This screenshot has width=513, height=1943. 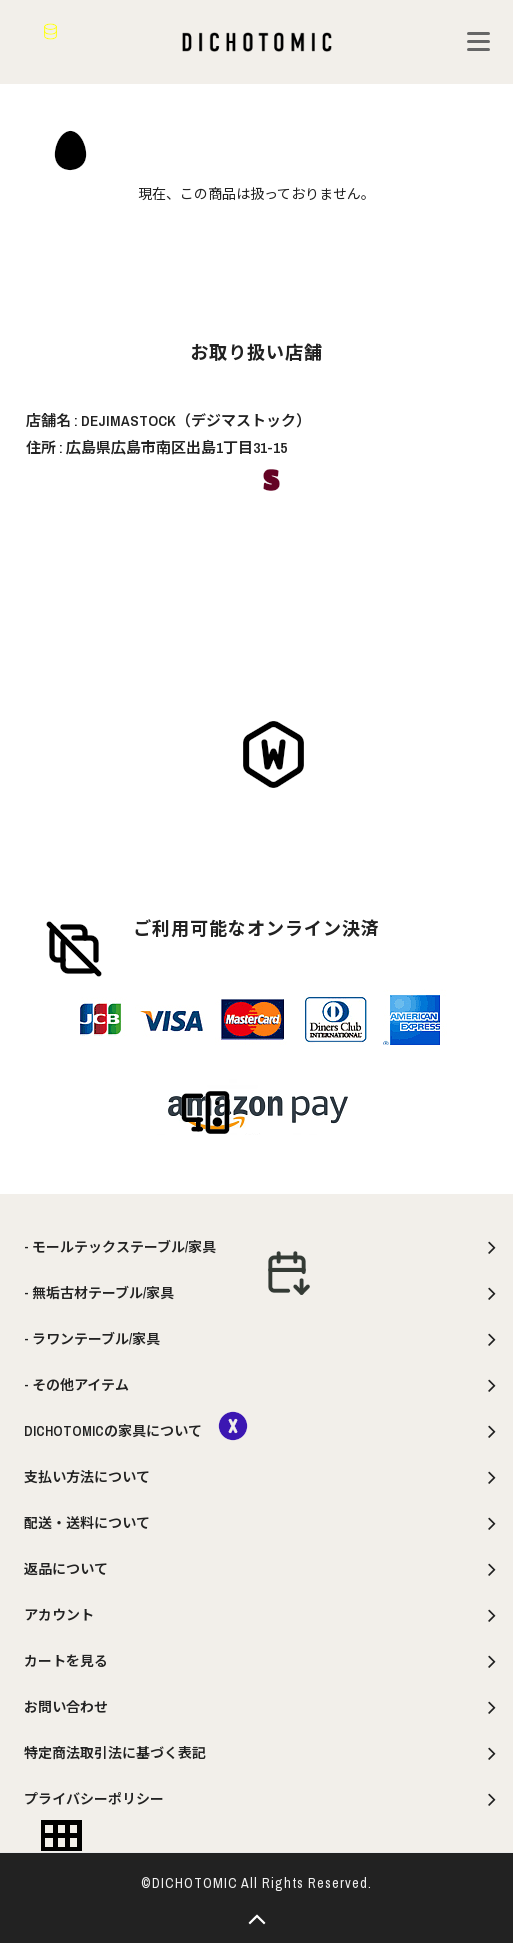 I want to click on view connected devices, so click(x=205, y=1112).